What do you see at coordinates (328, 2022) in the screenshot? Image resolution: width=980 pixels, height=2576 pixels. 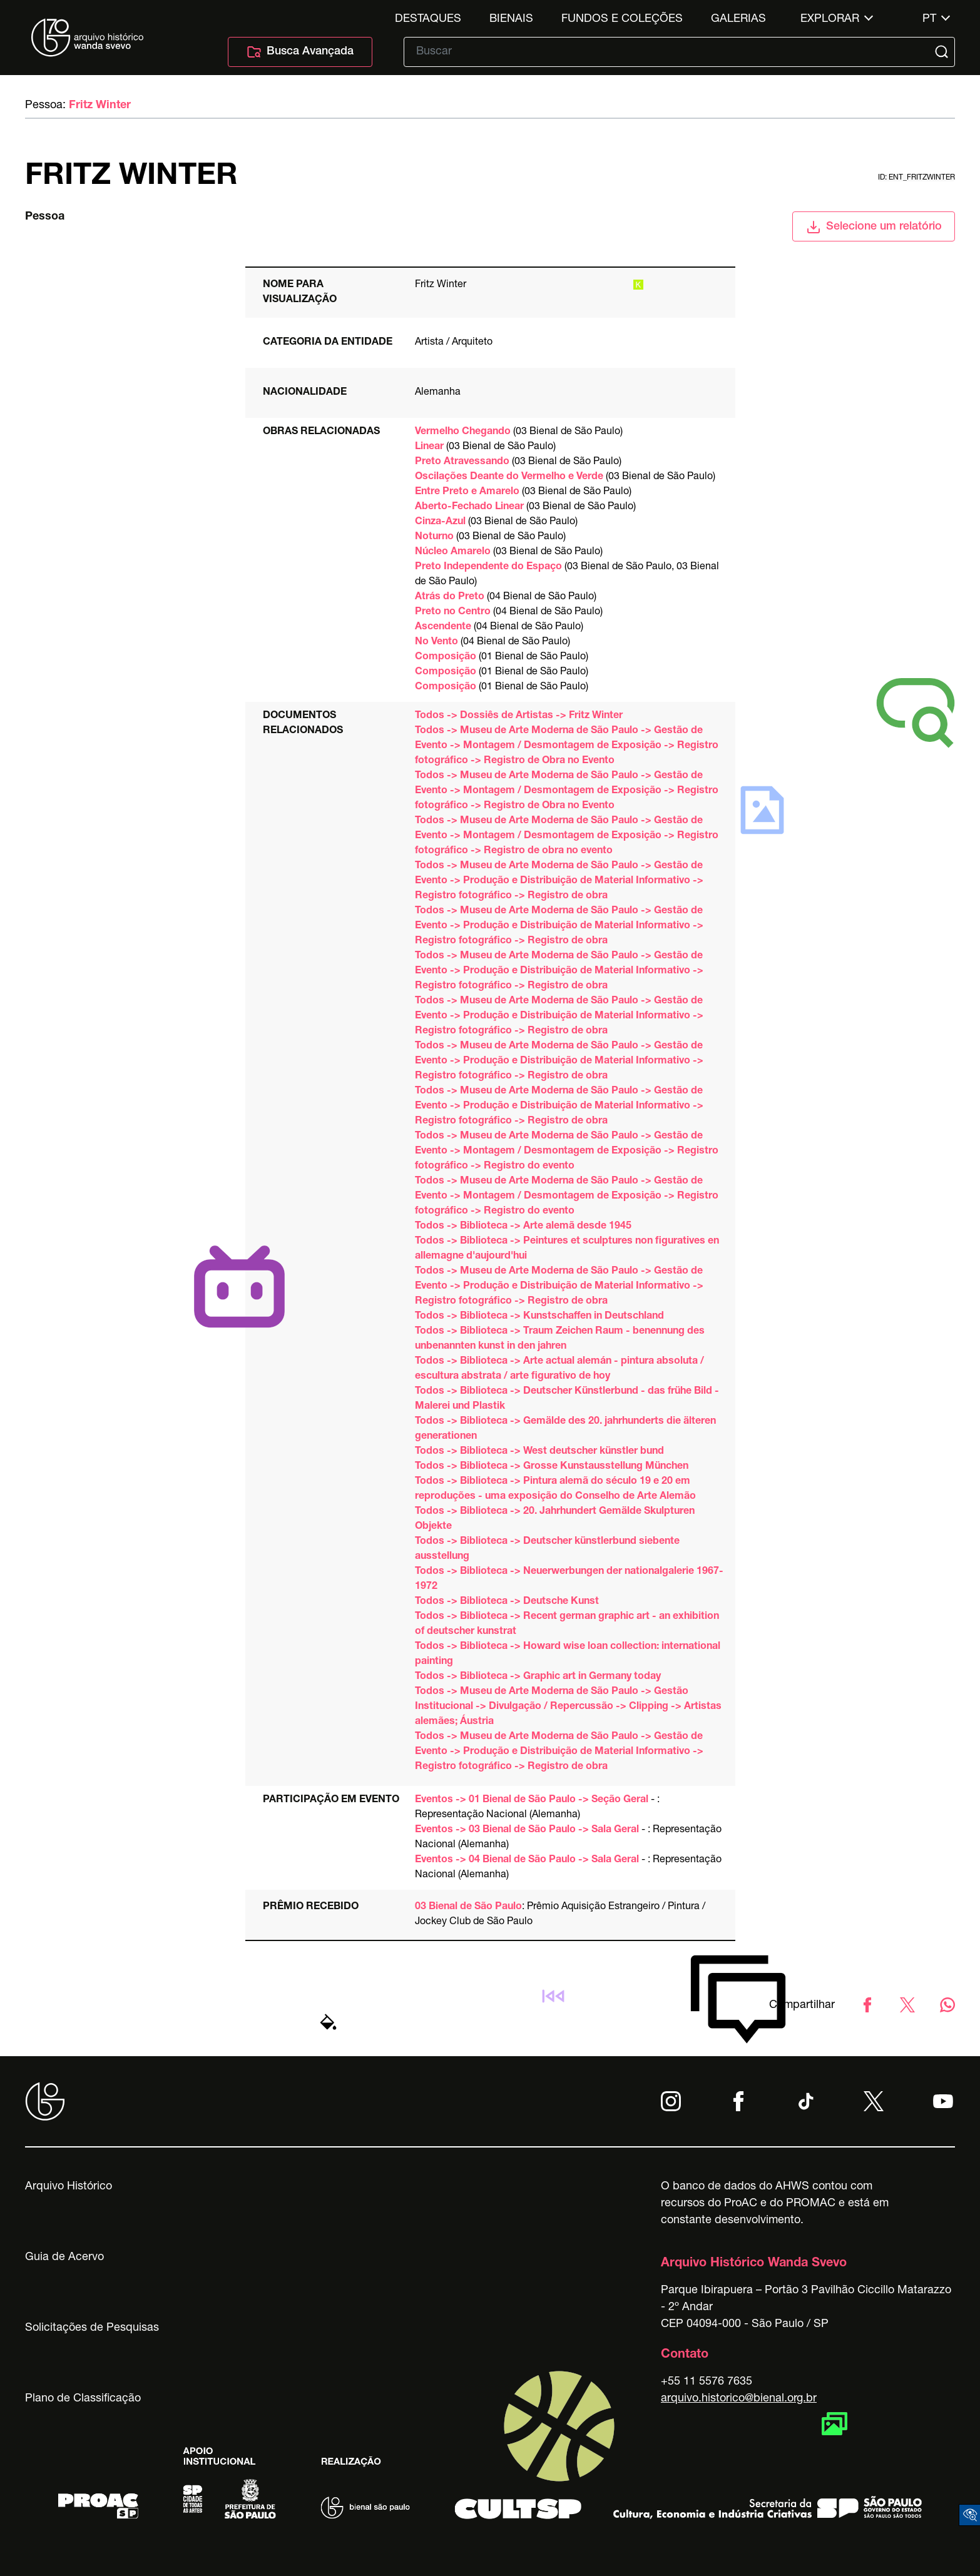 I see `access color fill or paint tools` at bounding box center [328, 2022].